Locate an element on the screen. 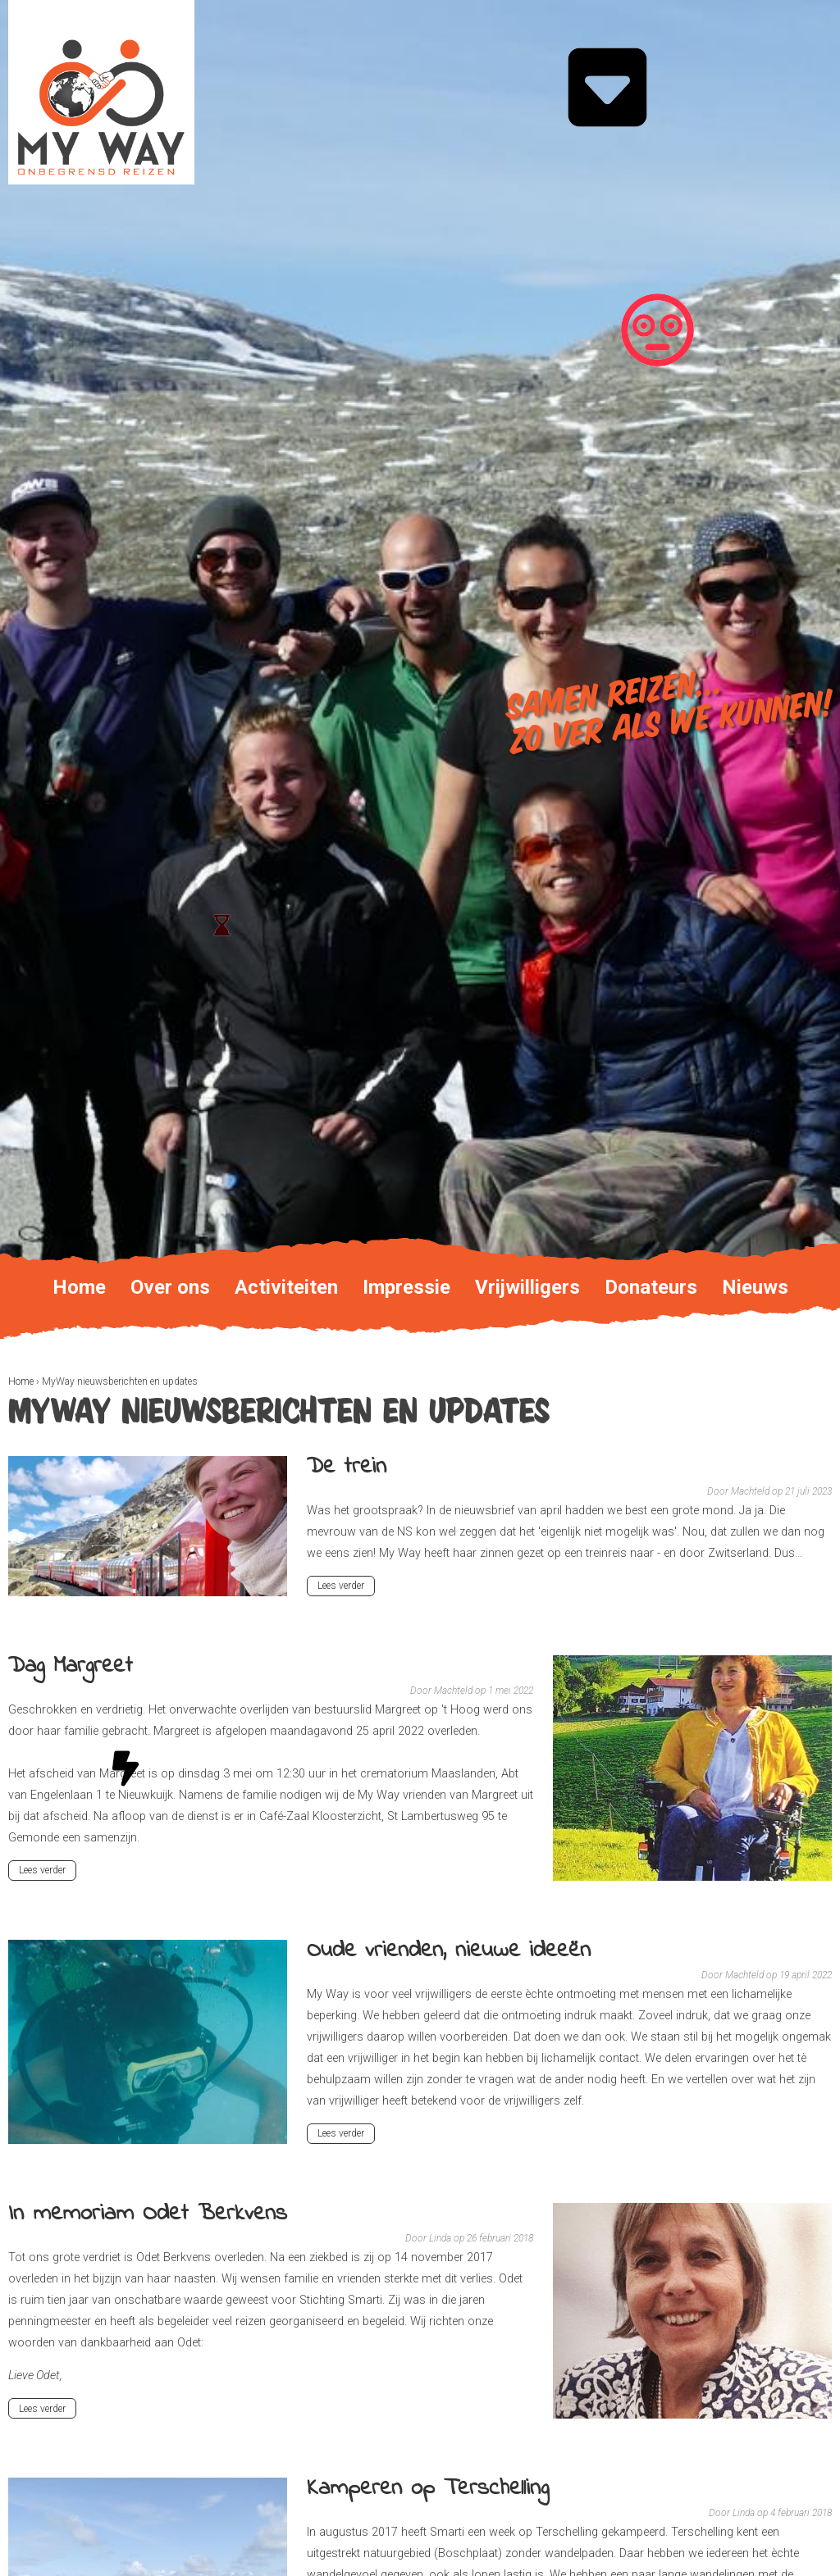 This screenshot has width=840, height=2576. indicates flash or quick action mode is located at coordinates (126, 1768).